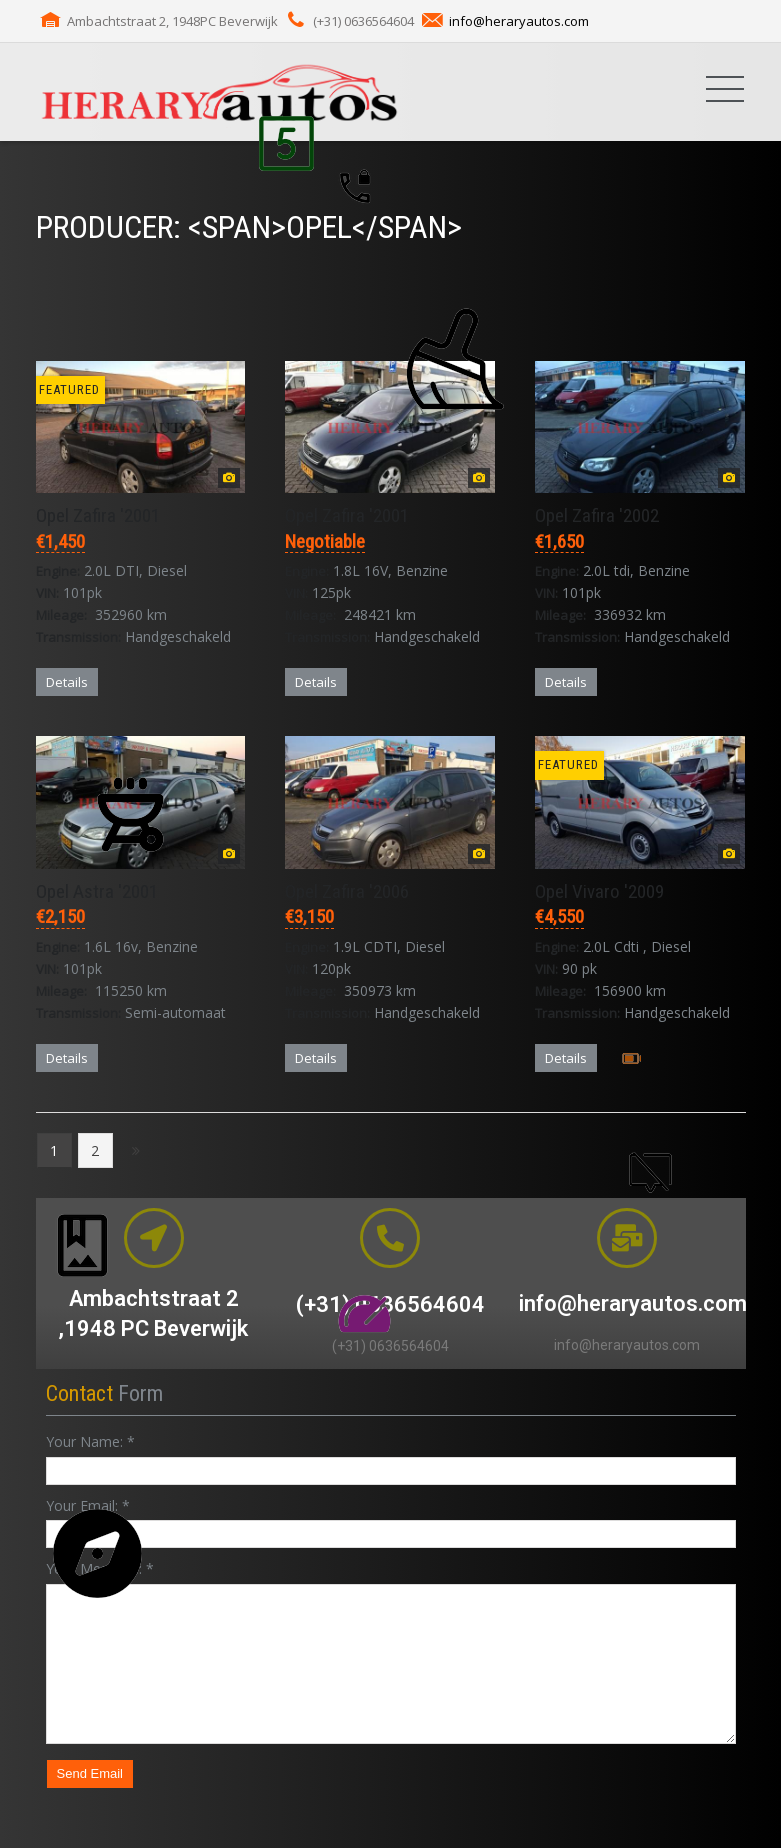 This screenshot has height=1848, width=781. What do you see at coordinates (631, 1058) in the screenshot?
I see `indicates battery is at high charge level` at bounding box center [631, 1058].